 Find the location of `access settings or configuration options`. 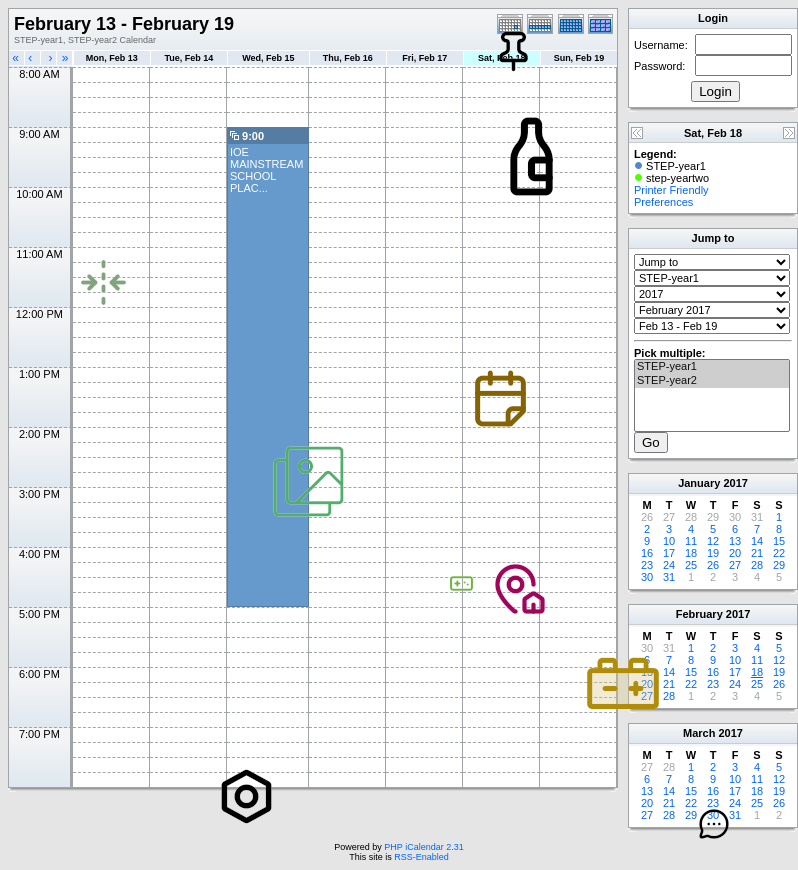

access settings or configuration options is located at coordinates (246, 796).